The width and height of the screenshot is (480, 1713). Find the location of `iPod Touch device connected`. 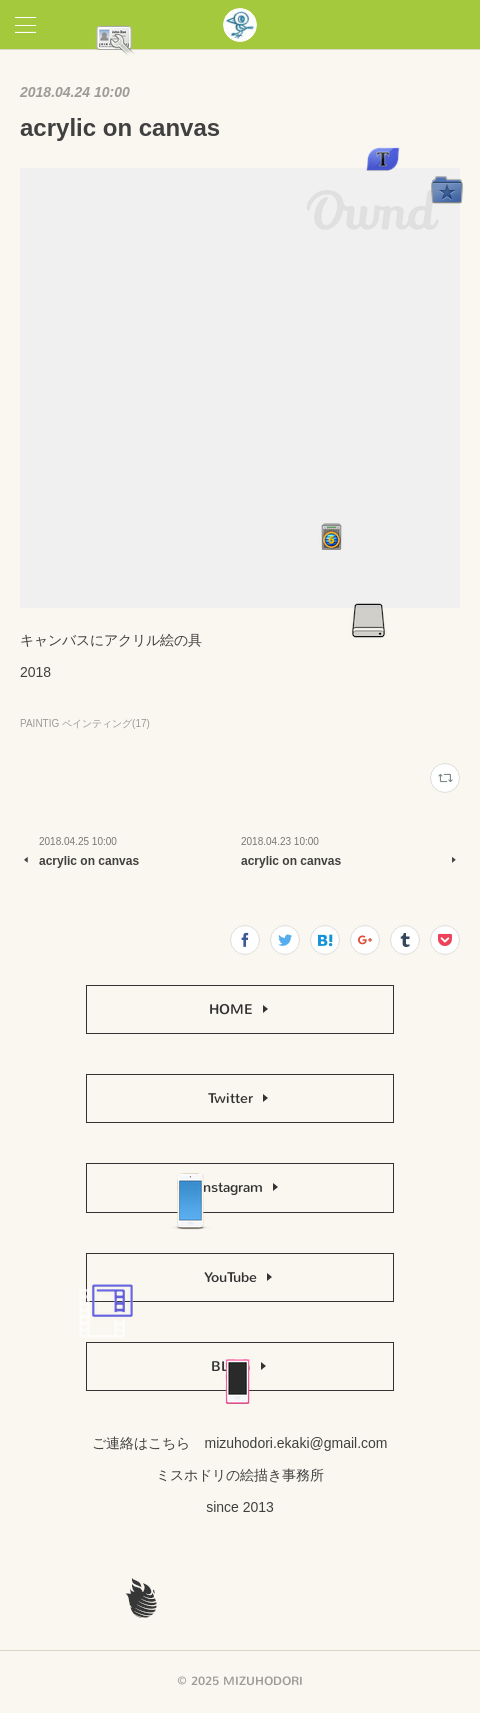

iPod Touch device connected is located at coordinates (190, 1201).